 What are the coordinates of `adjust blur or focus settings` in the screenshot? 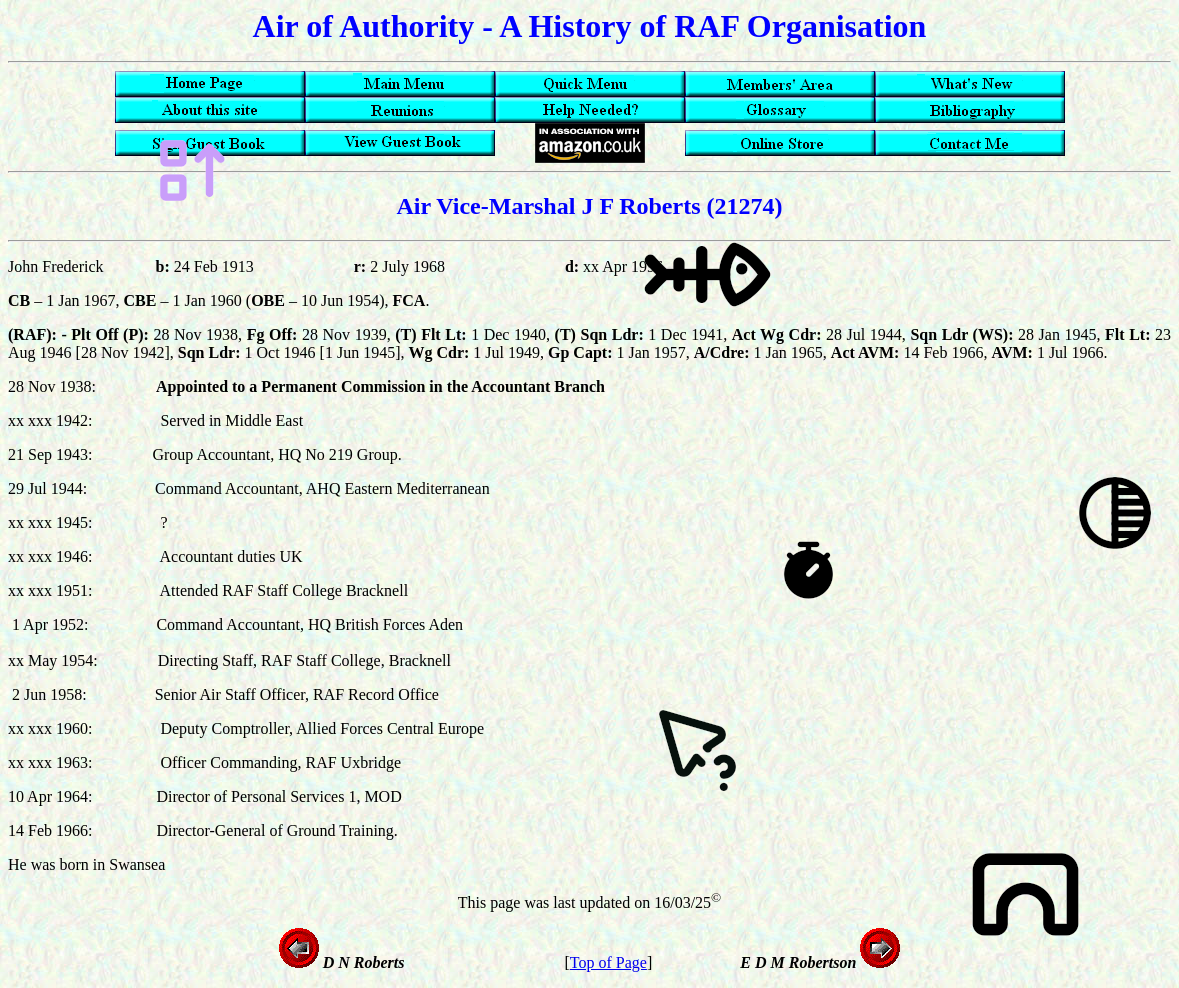 It's located at (1115, 513).